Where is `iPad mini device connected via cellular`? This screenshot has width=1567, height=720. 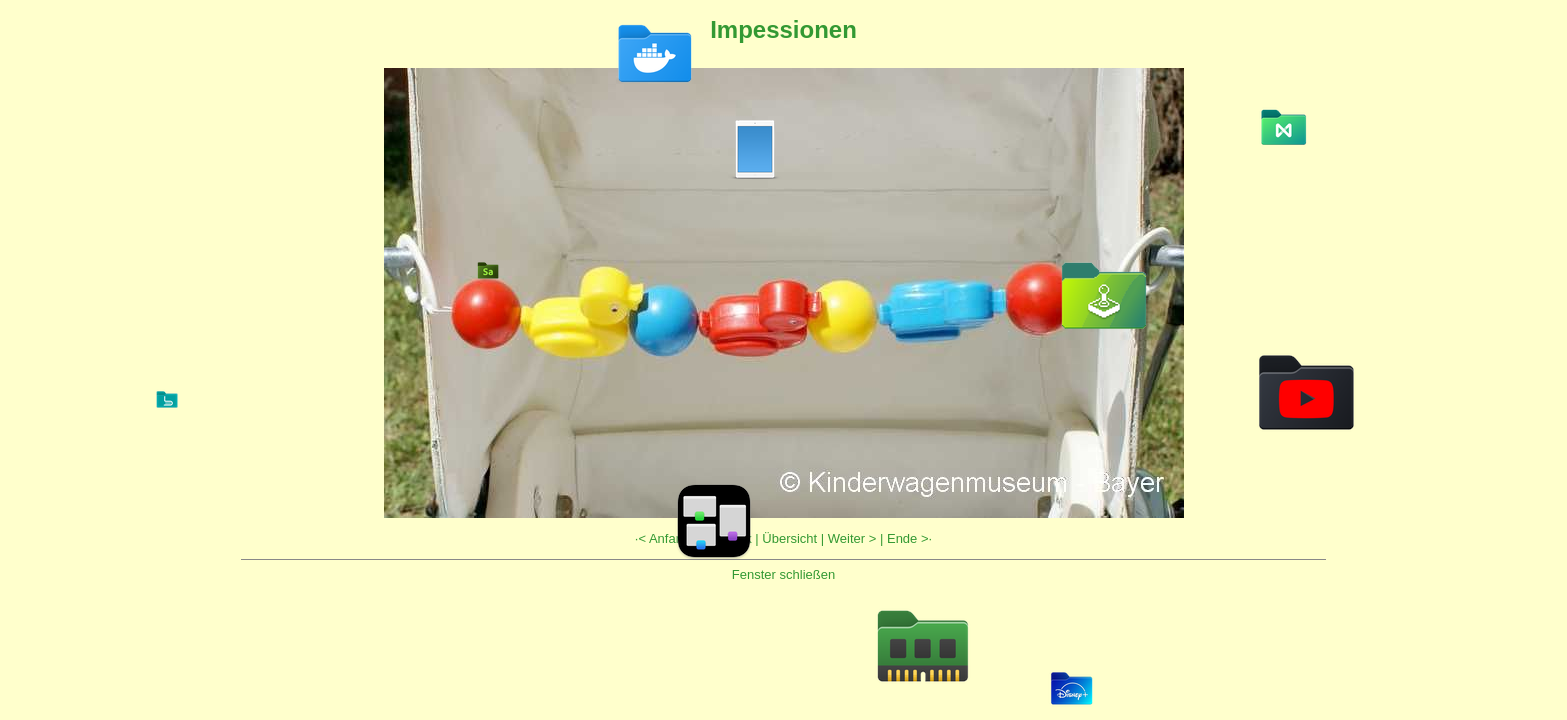
iPad mini device connected via cellular is located at coordinates (755, 144).